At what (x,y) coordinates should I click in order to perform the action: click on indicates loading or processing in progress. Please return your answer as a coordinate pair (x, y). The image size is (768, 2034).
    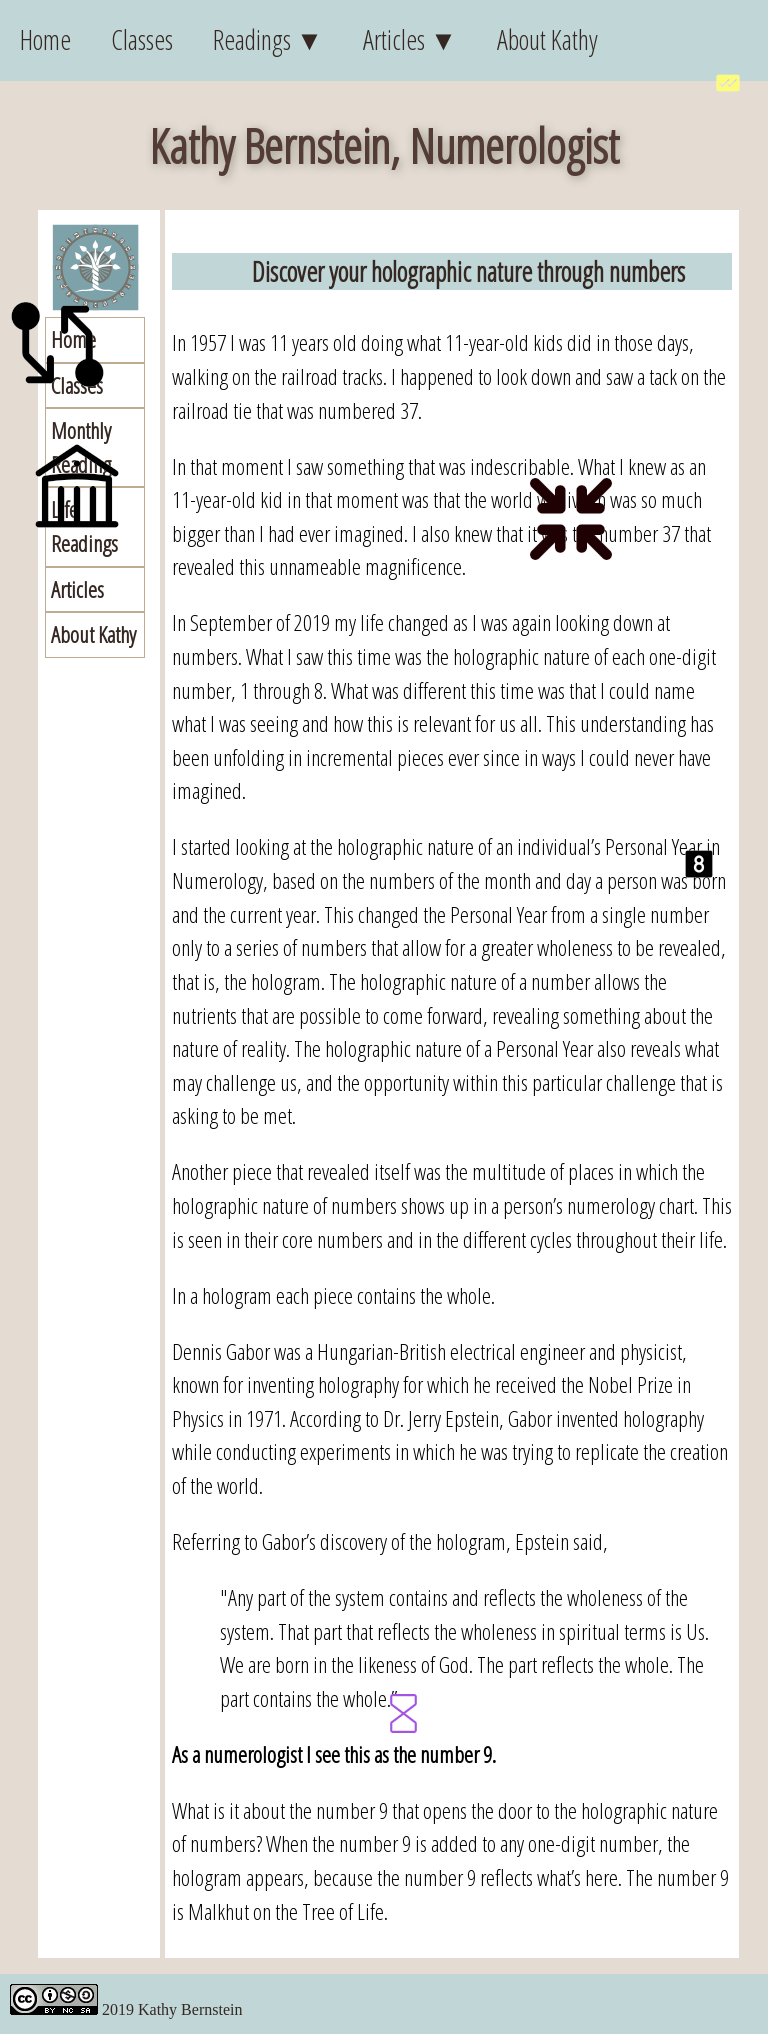
    Looking at the image, I should click on (403, 1713).